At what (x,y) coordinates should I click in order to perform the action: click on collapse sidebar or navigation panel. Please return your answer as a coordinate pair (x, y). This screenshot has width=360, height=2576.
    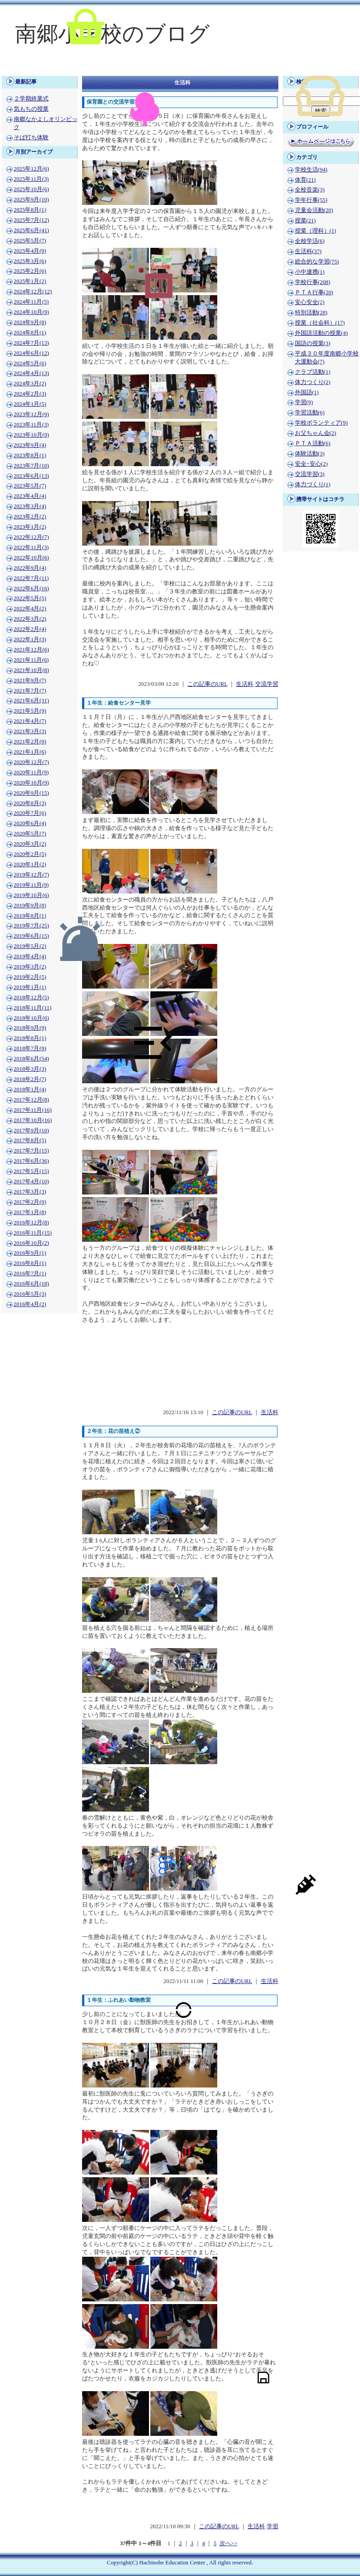
    Looking at the image, I should click on (152, 1043).